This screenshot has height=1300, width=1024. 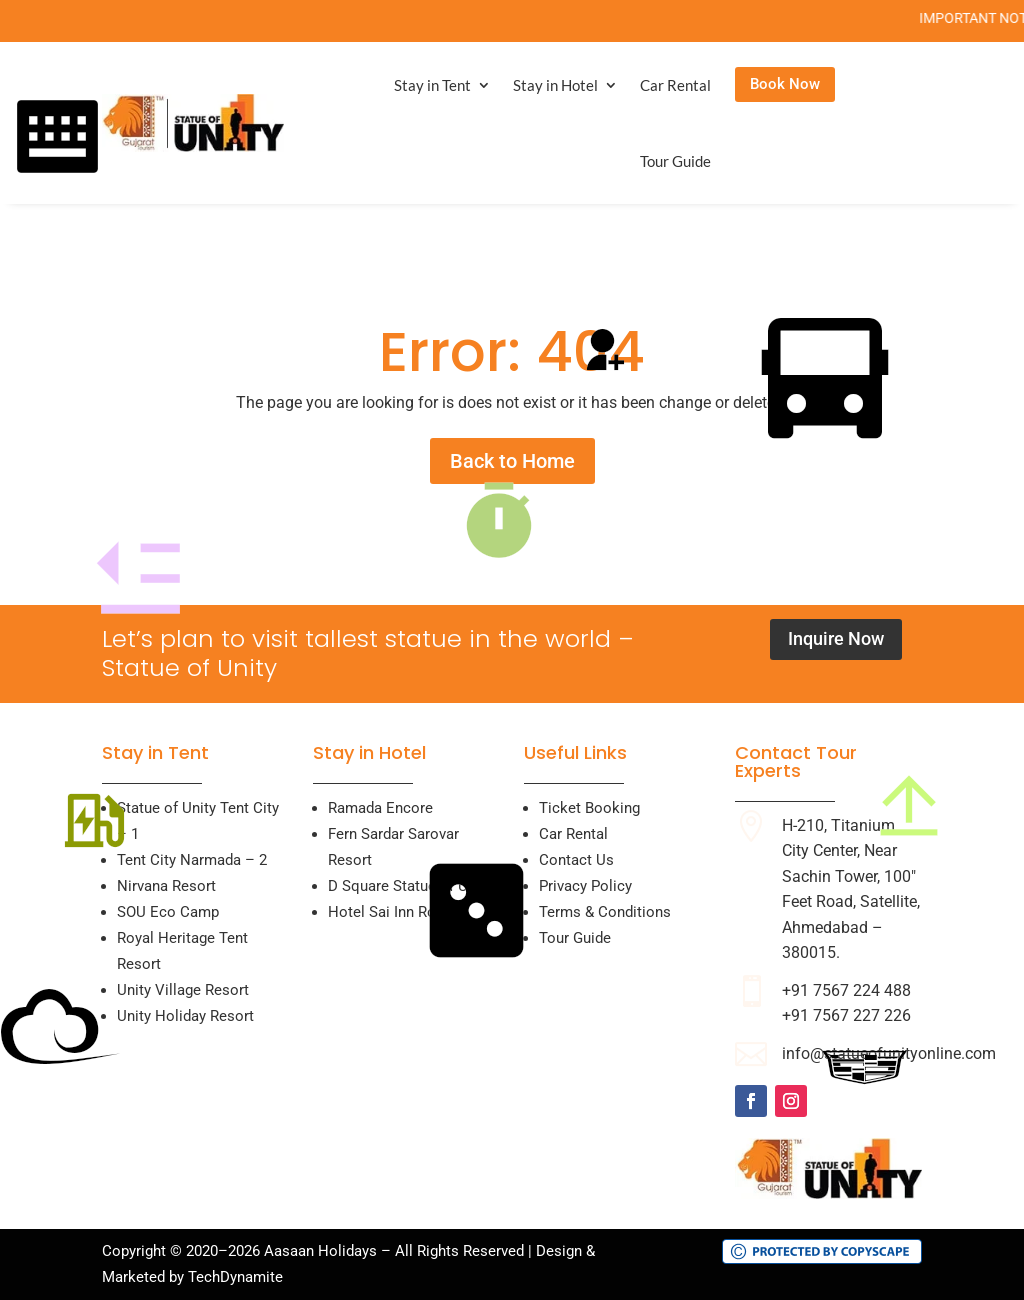 What do you see at coordinates (94, 820) in the screenshot?
I see `find nearby electric vehicle charging stations` at bounding box center [94, 820].